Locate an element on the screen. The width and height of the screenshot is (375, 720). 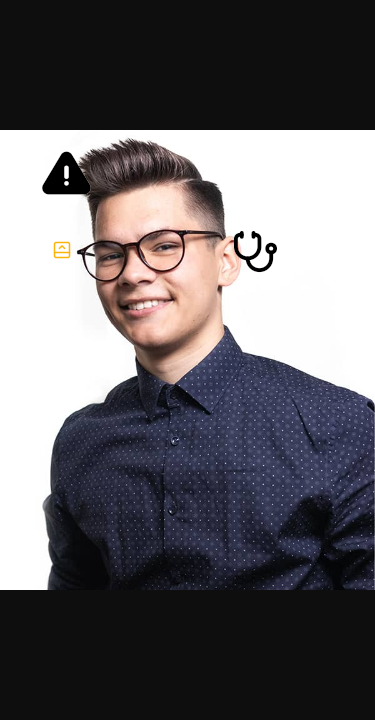
indicates a warning or caution state is located at coordinates (66, 174).